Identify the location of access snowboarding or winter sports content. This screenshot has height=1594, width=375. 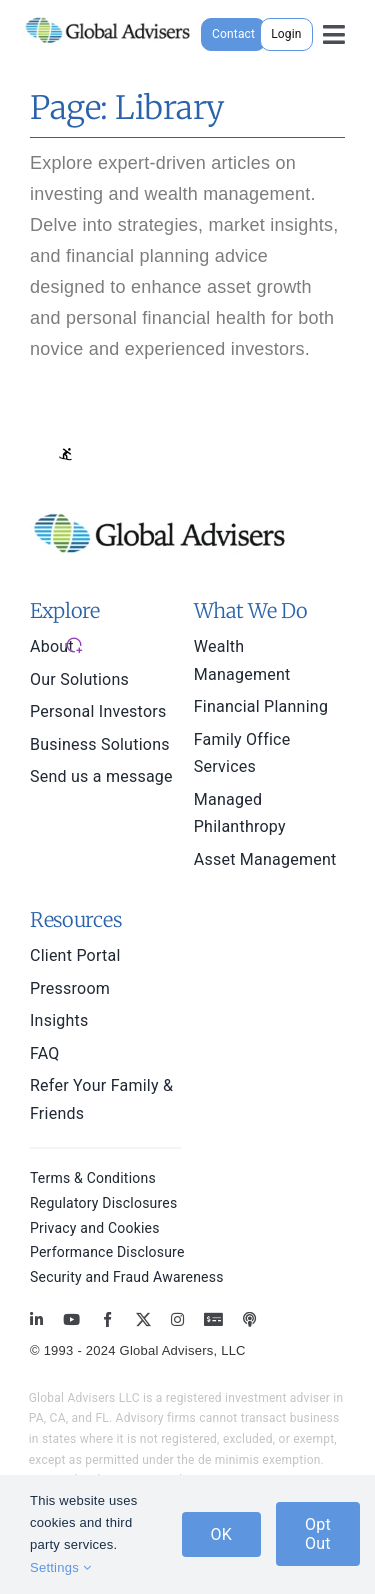
(66, 454).